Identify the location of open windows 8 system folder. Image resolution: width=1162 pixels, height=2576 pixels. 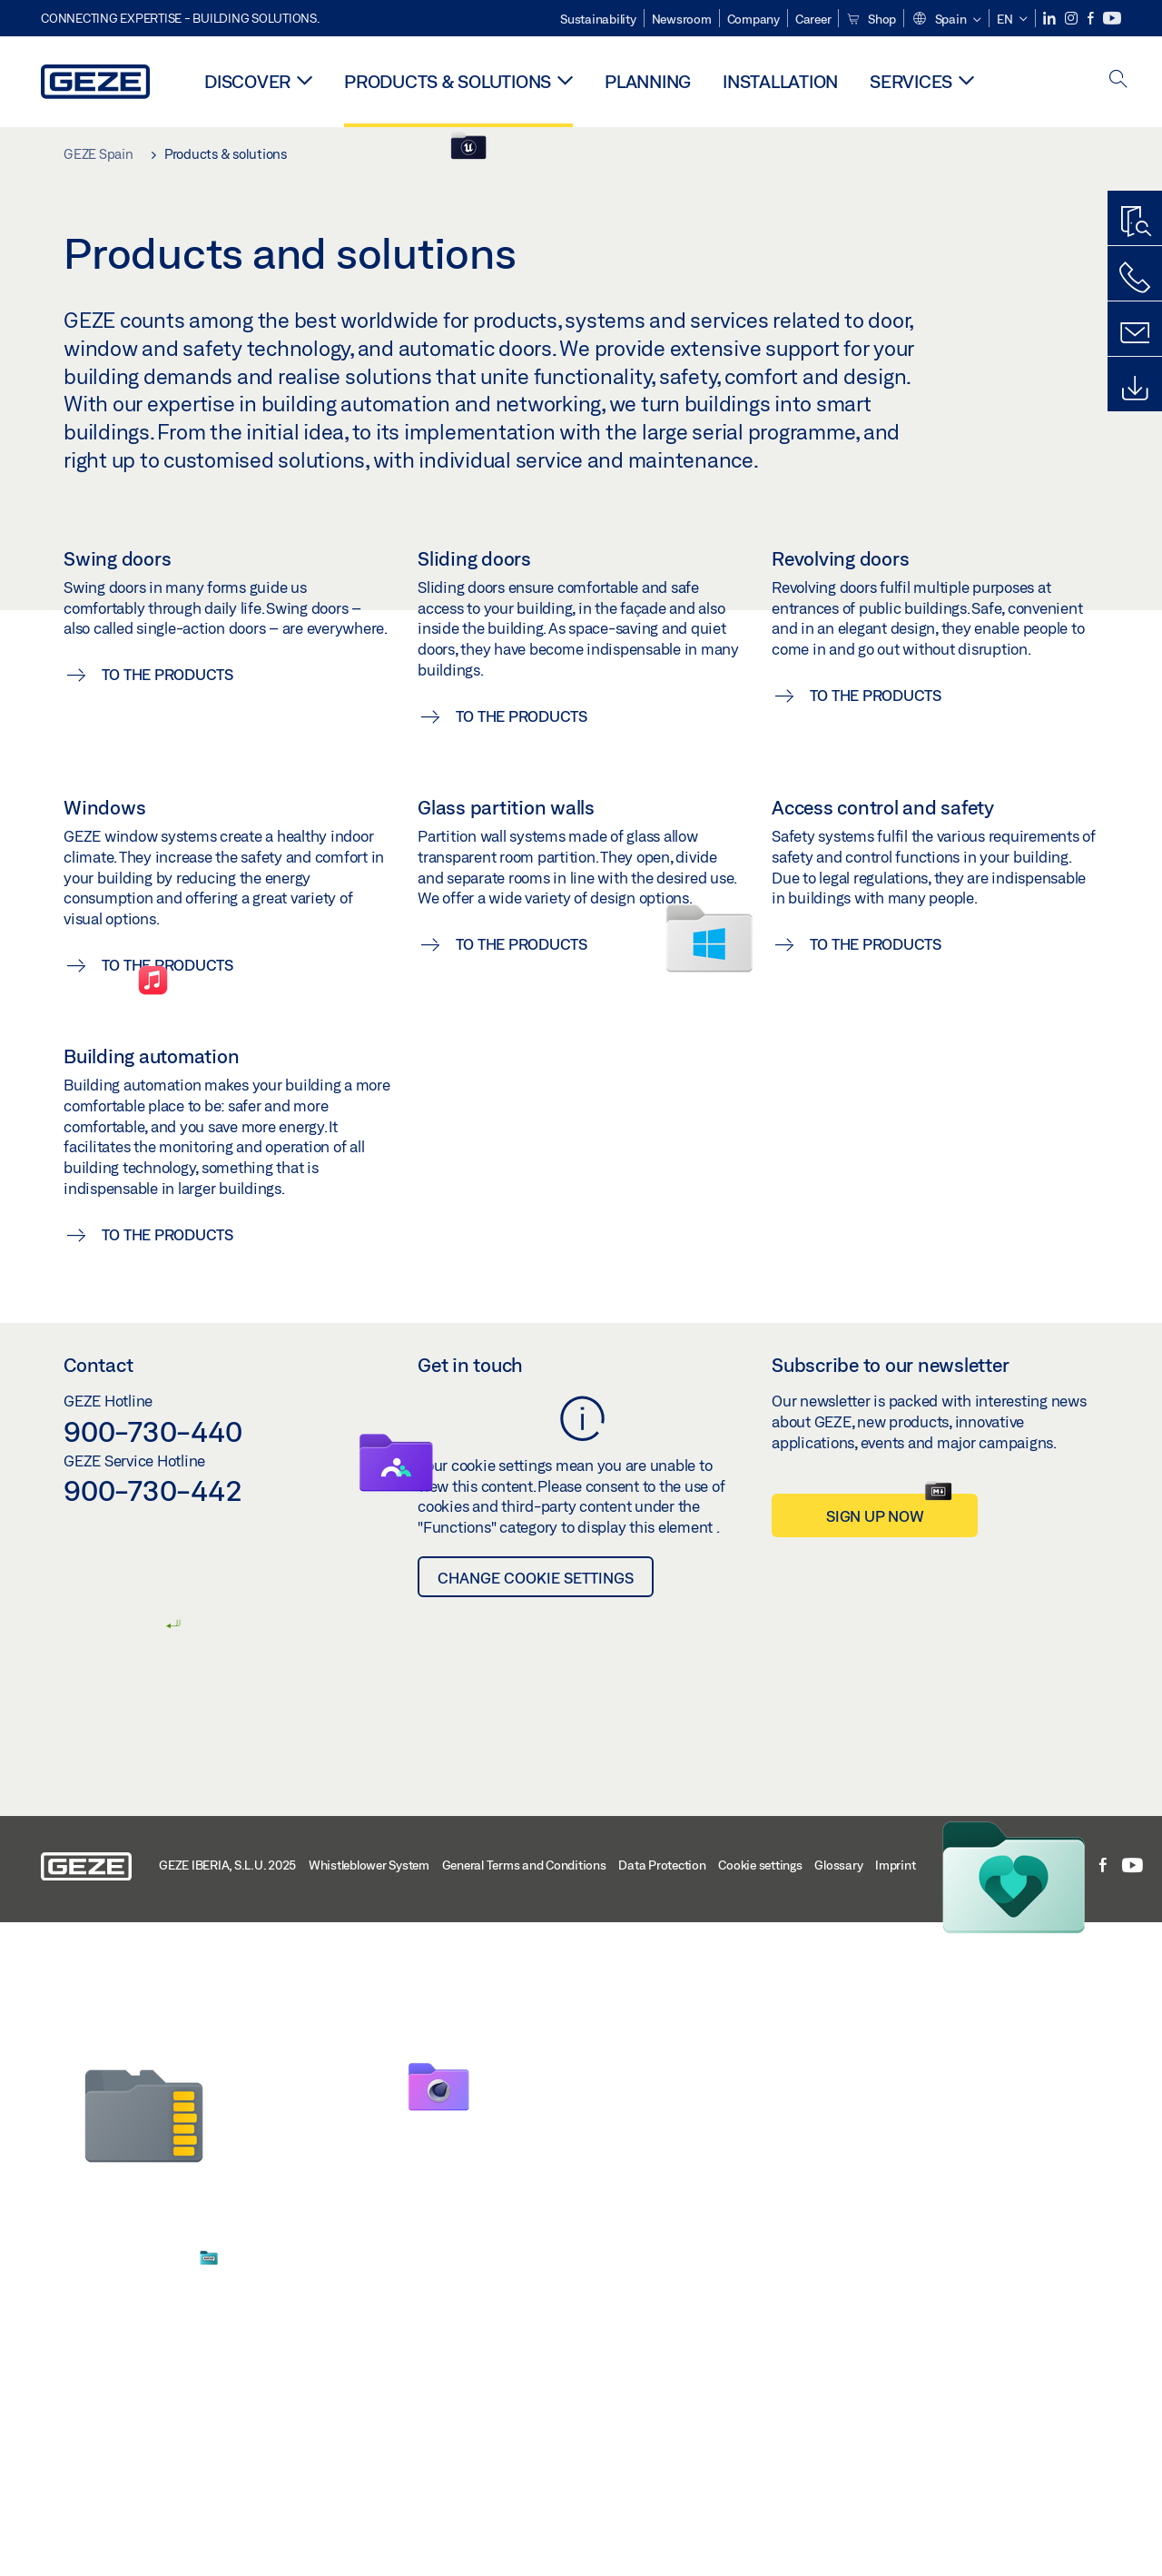
(709, 941).